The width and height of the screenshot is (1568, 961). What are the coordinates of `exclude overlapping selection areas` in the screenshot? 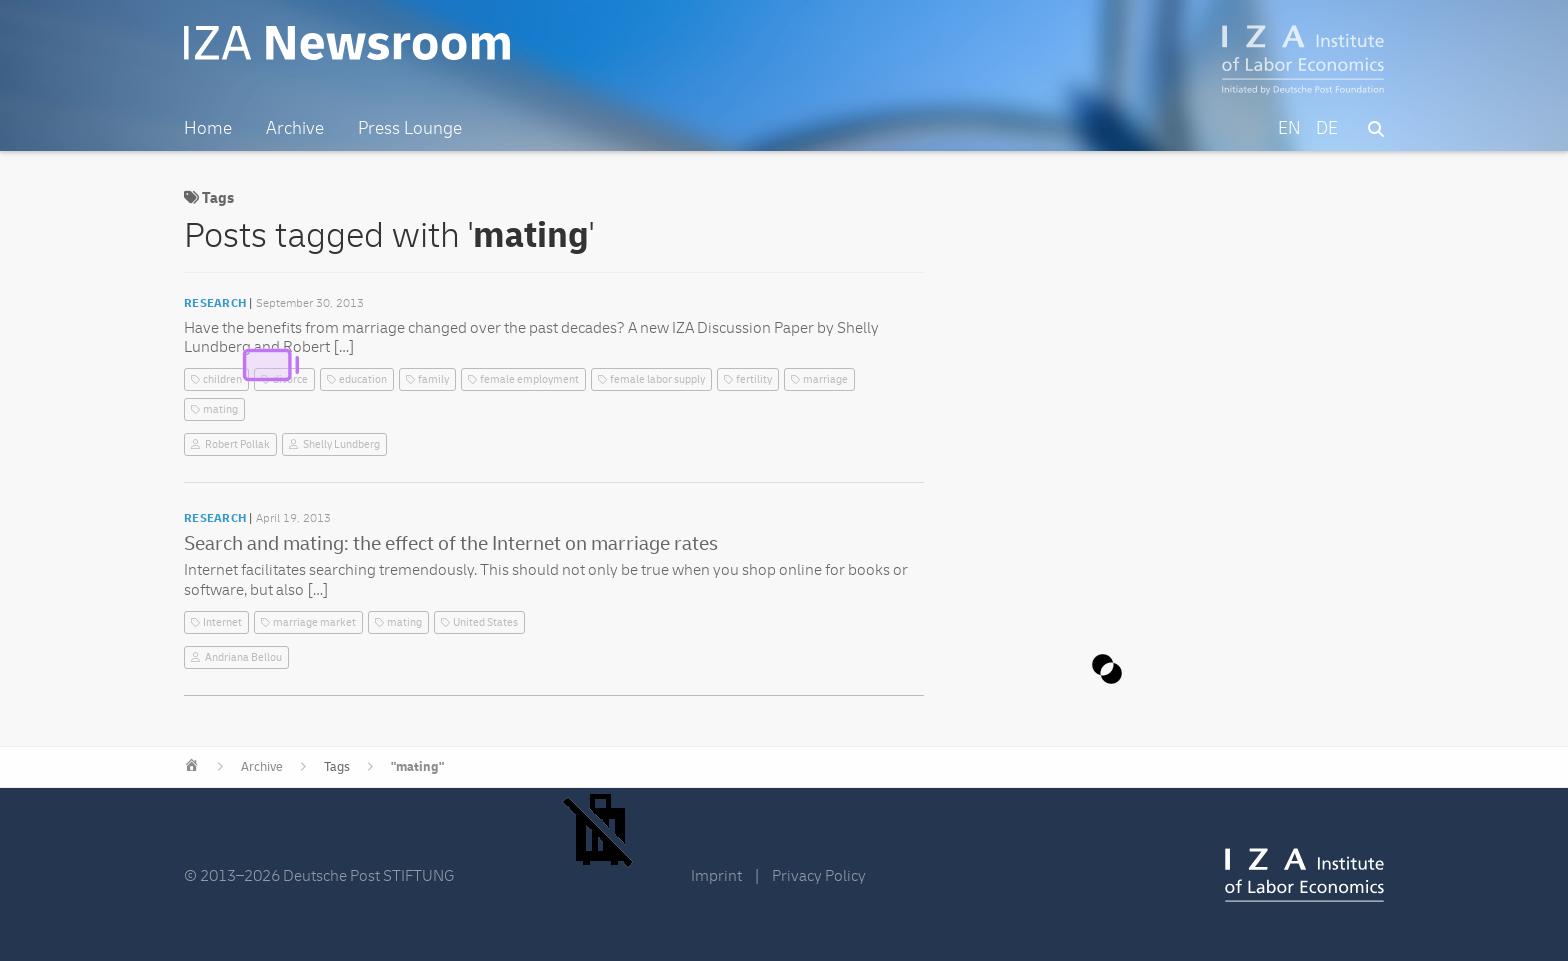 It's located at (1107, 669).